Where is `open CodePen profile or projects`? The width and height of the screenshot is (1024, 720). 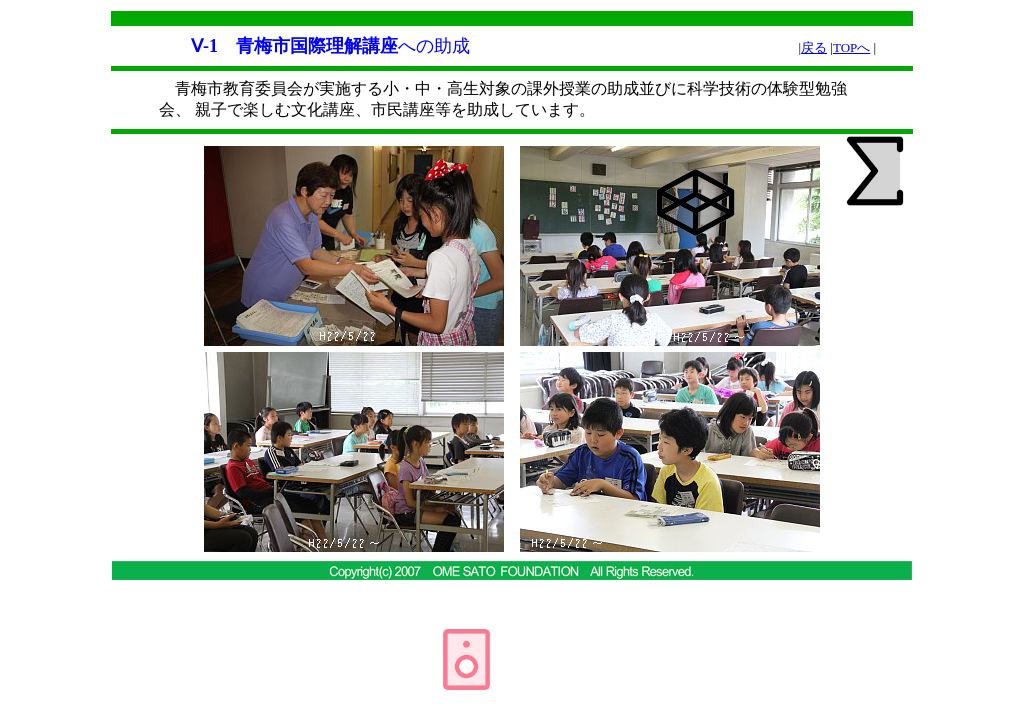
open CodePen profile or projects is located at coordinates (695, 202).